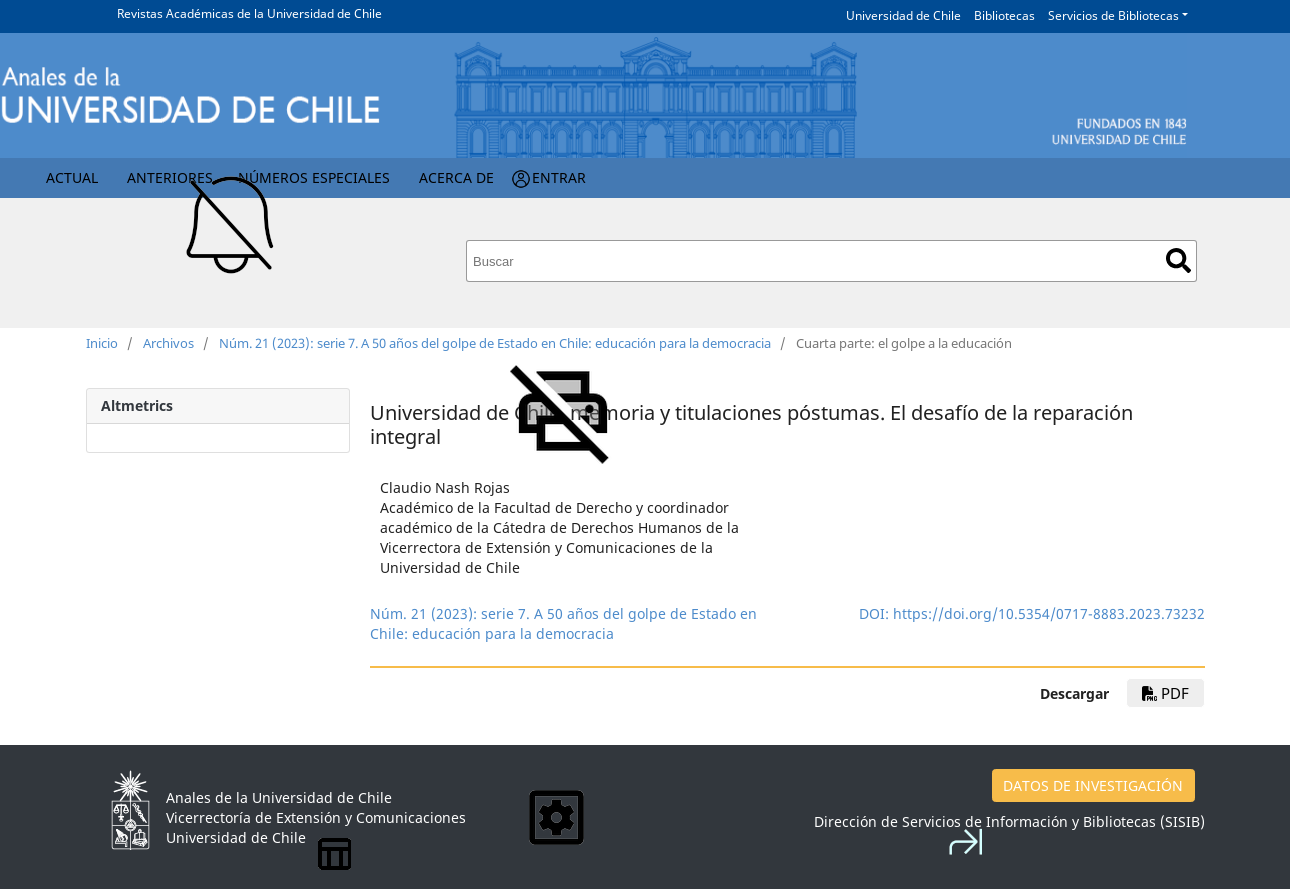 The height and width of the screenshot is (889, 1290). I want to click on printing is disabled or unavailable, so click(563, 411).